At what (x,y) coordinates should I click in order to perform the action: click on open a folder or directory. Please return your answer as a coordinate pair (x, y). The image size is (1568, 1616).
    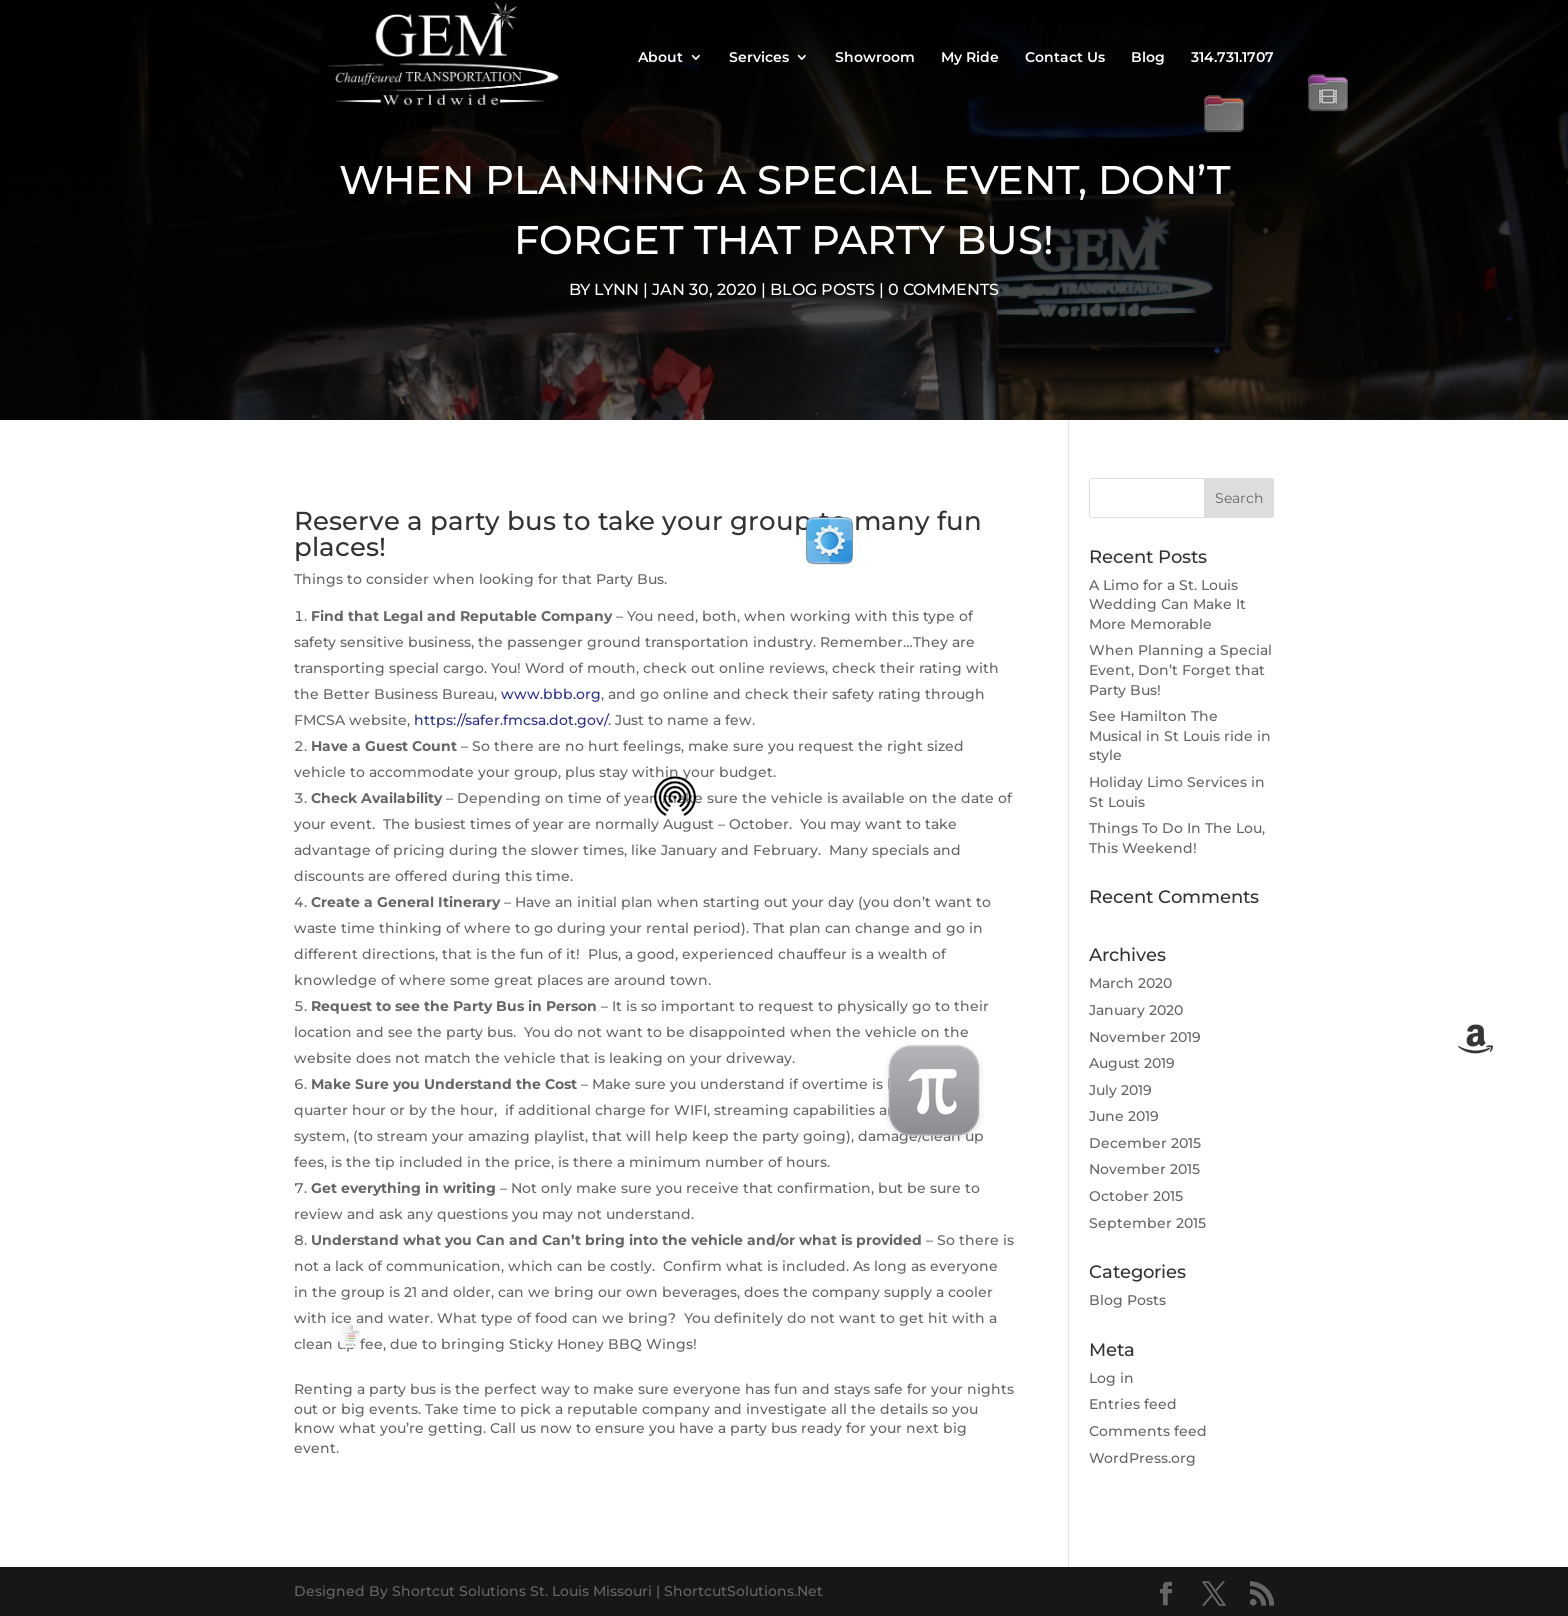
    Looking at the image, I should click on (1224, 113).